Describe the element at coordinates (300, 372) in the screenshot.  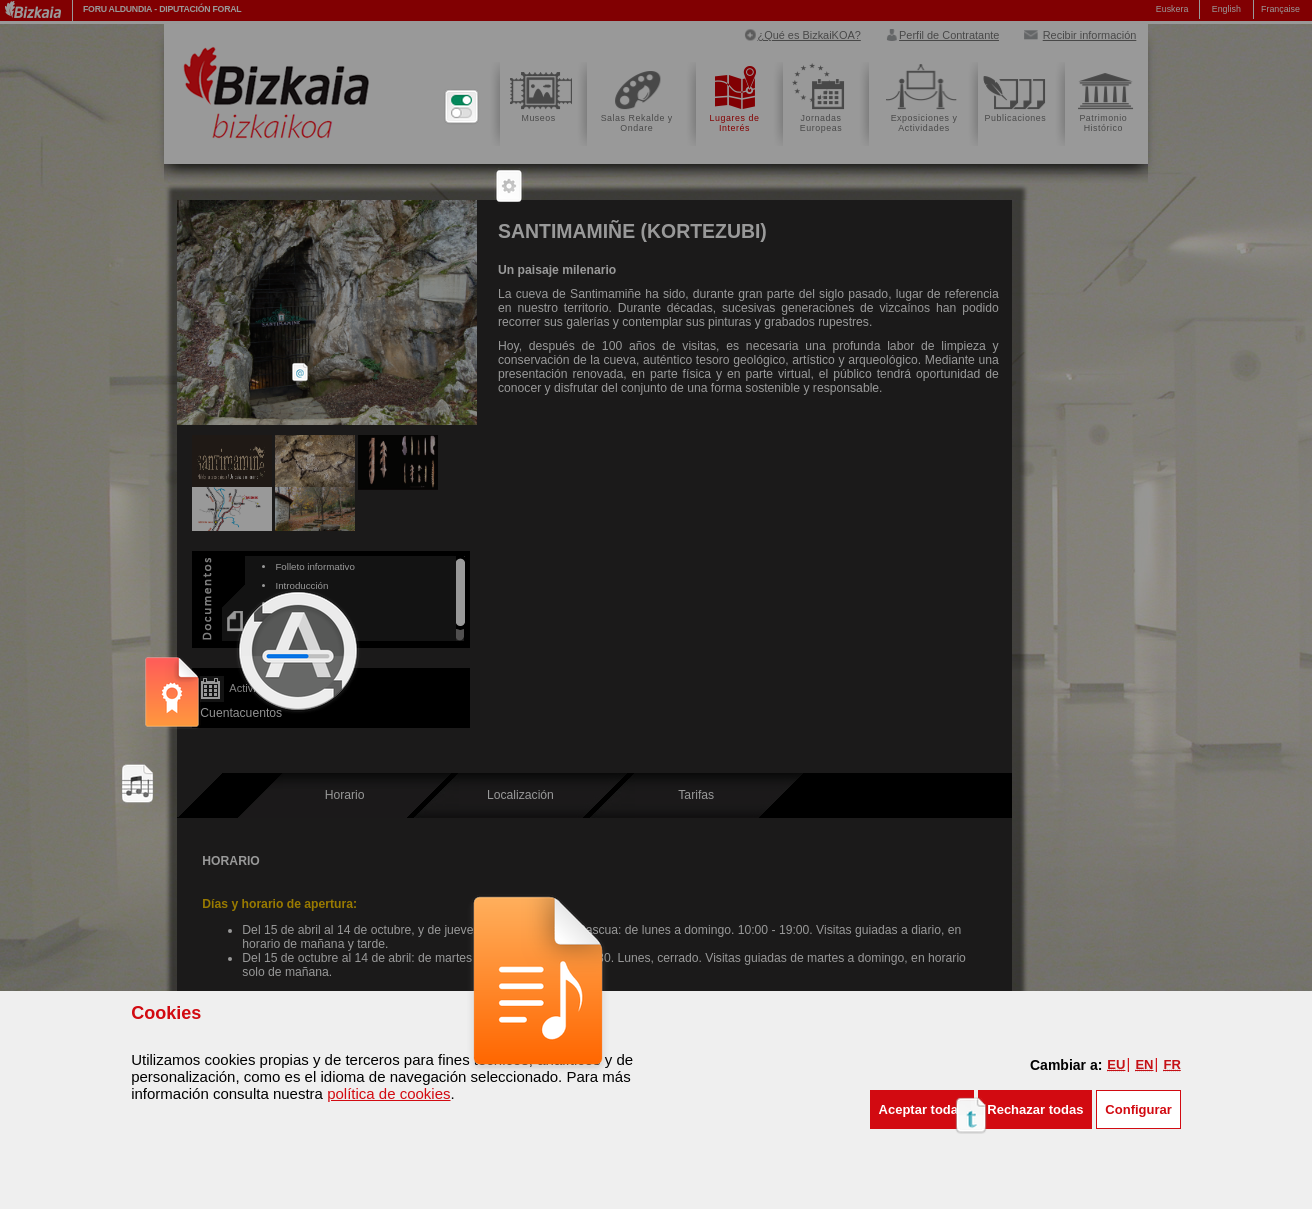
I see `an email message file` at that location.